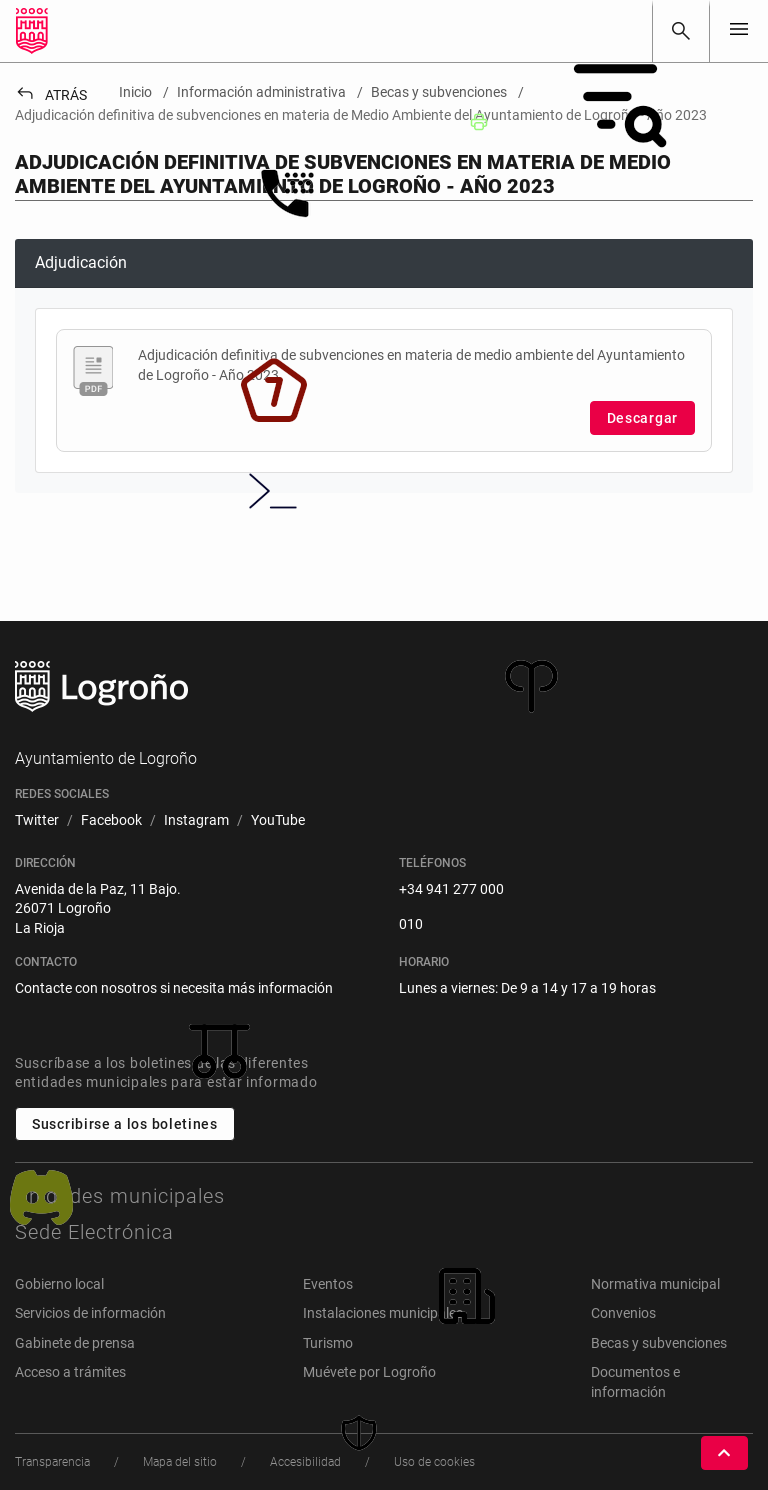 This screenshot has height=1490, width=768. I want to click on search within filtered results, so click(615, 96).